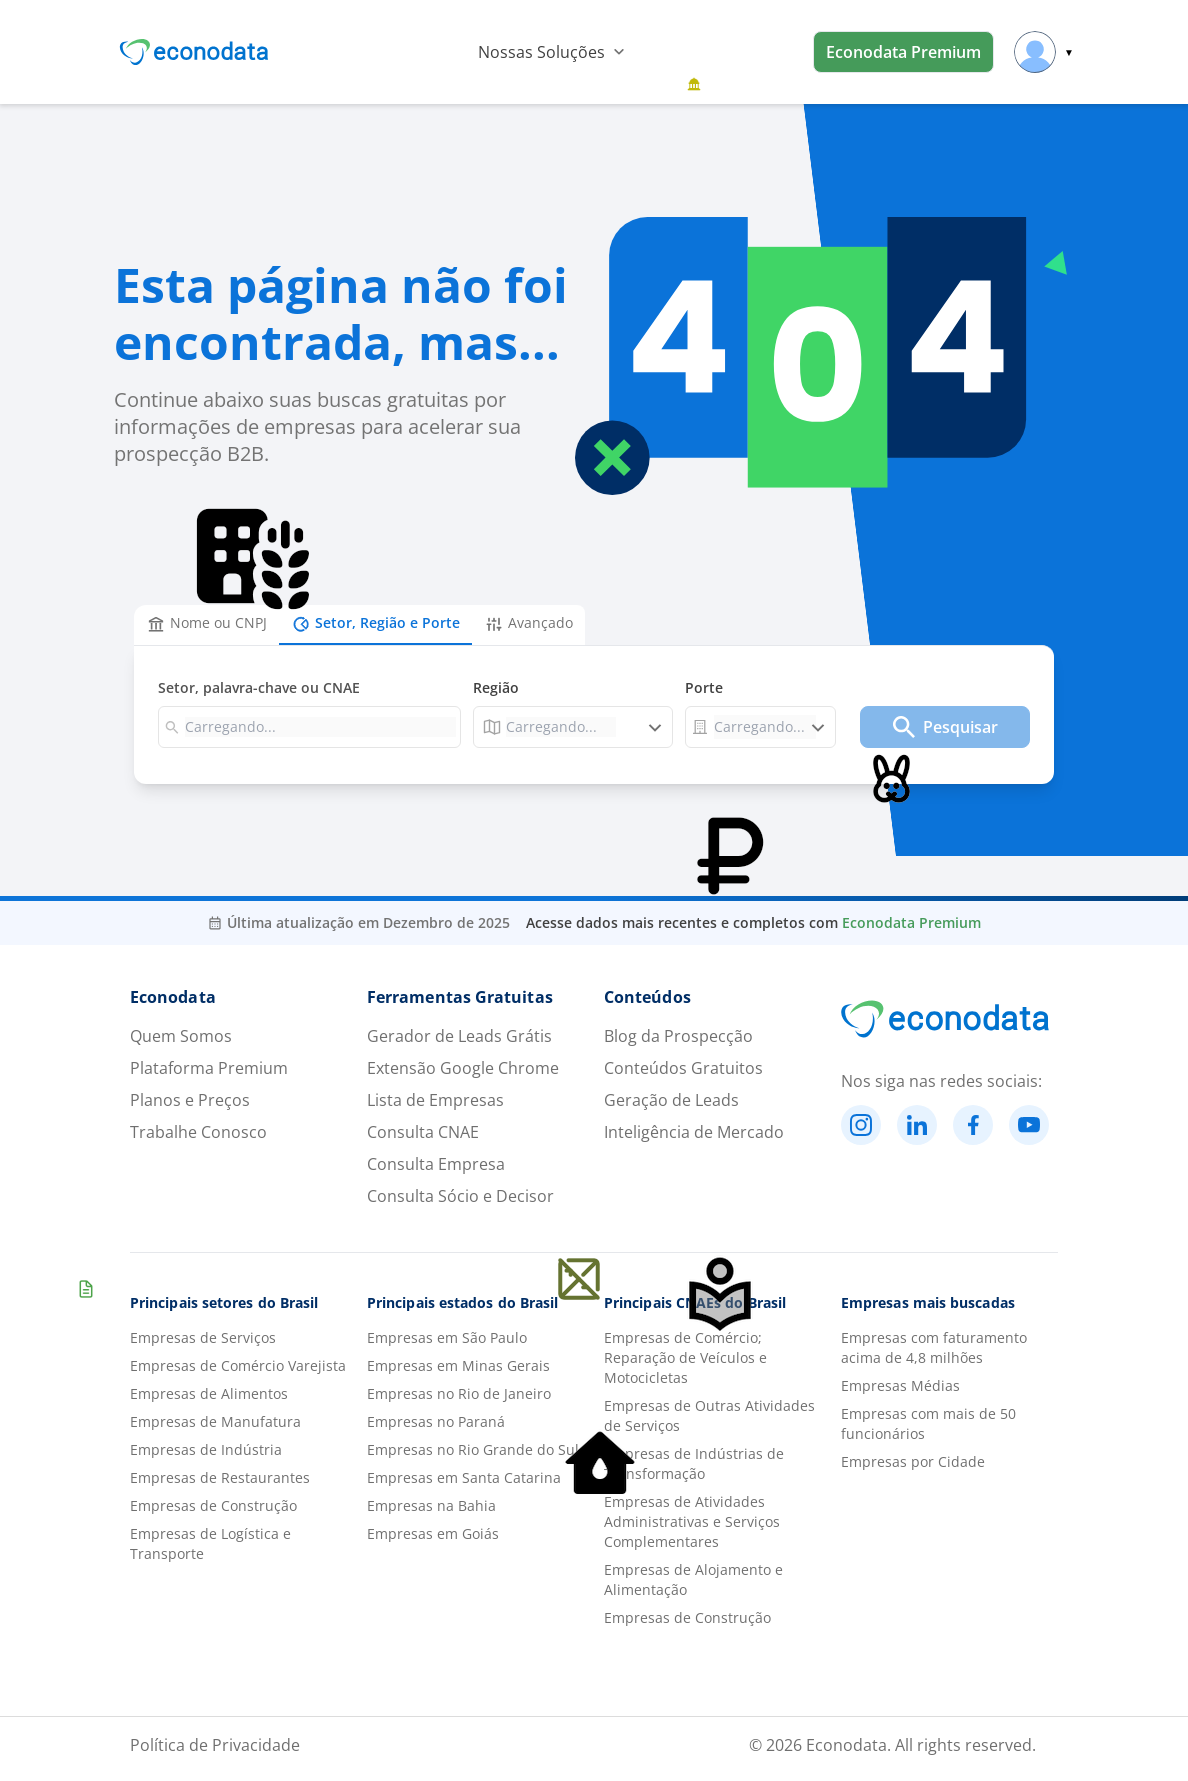  What do you see at coordinates (579, 1279) in the screenshot?
I see `disable exposure adjustment` at bounding box center [579, 1279].